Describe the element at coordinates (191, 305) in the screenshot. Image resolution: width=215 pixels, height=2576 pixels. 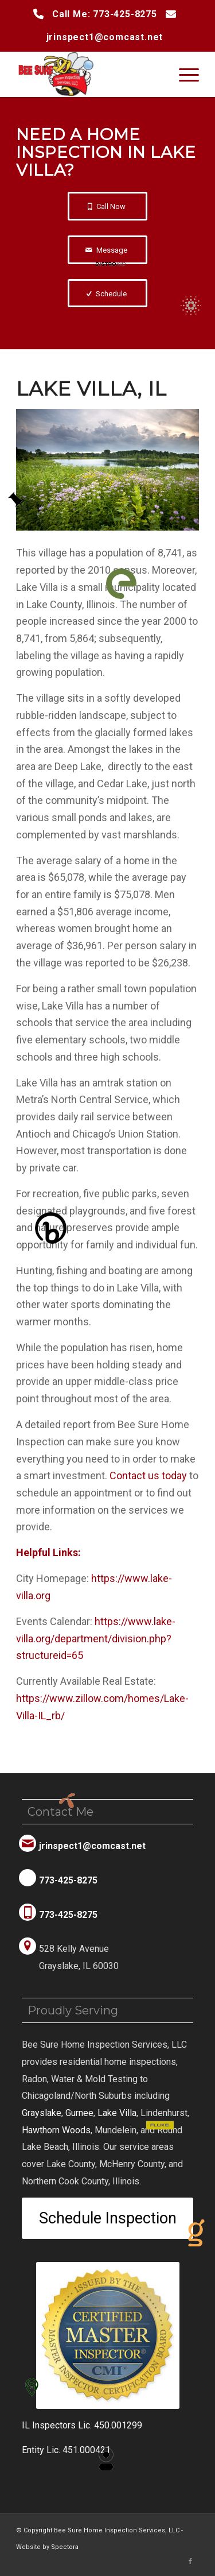
I see `cardano cryptocurrency logo` at that location.